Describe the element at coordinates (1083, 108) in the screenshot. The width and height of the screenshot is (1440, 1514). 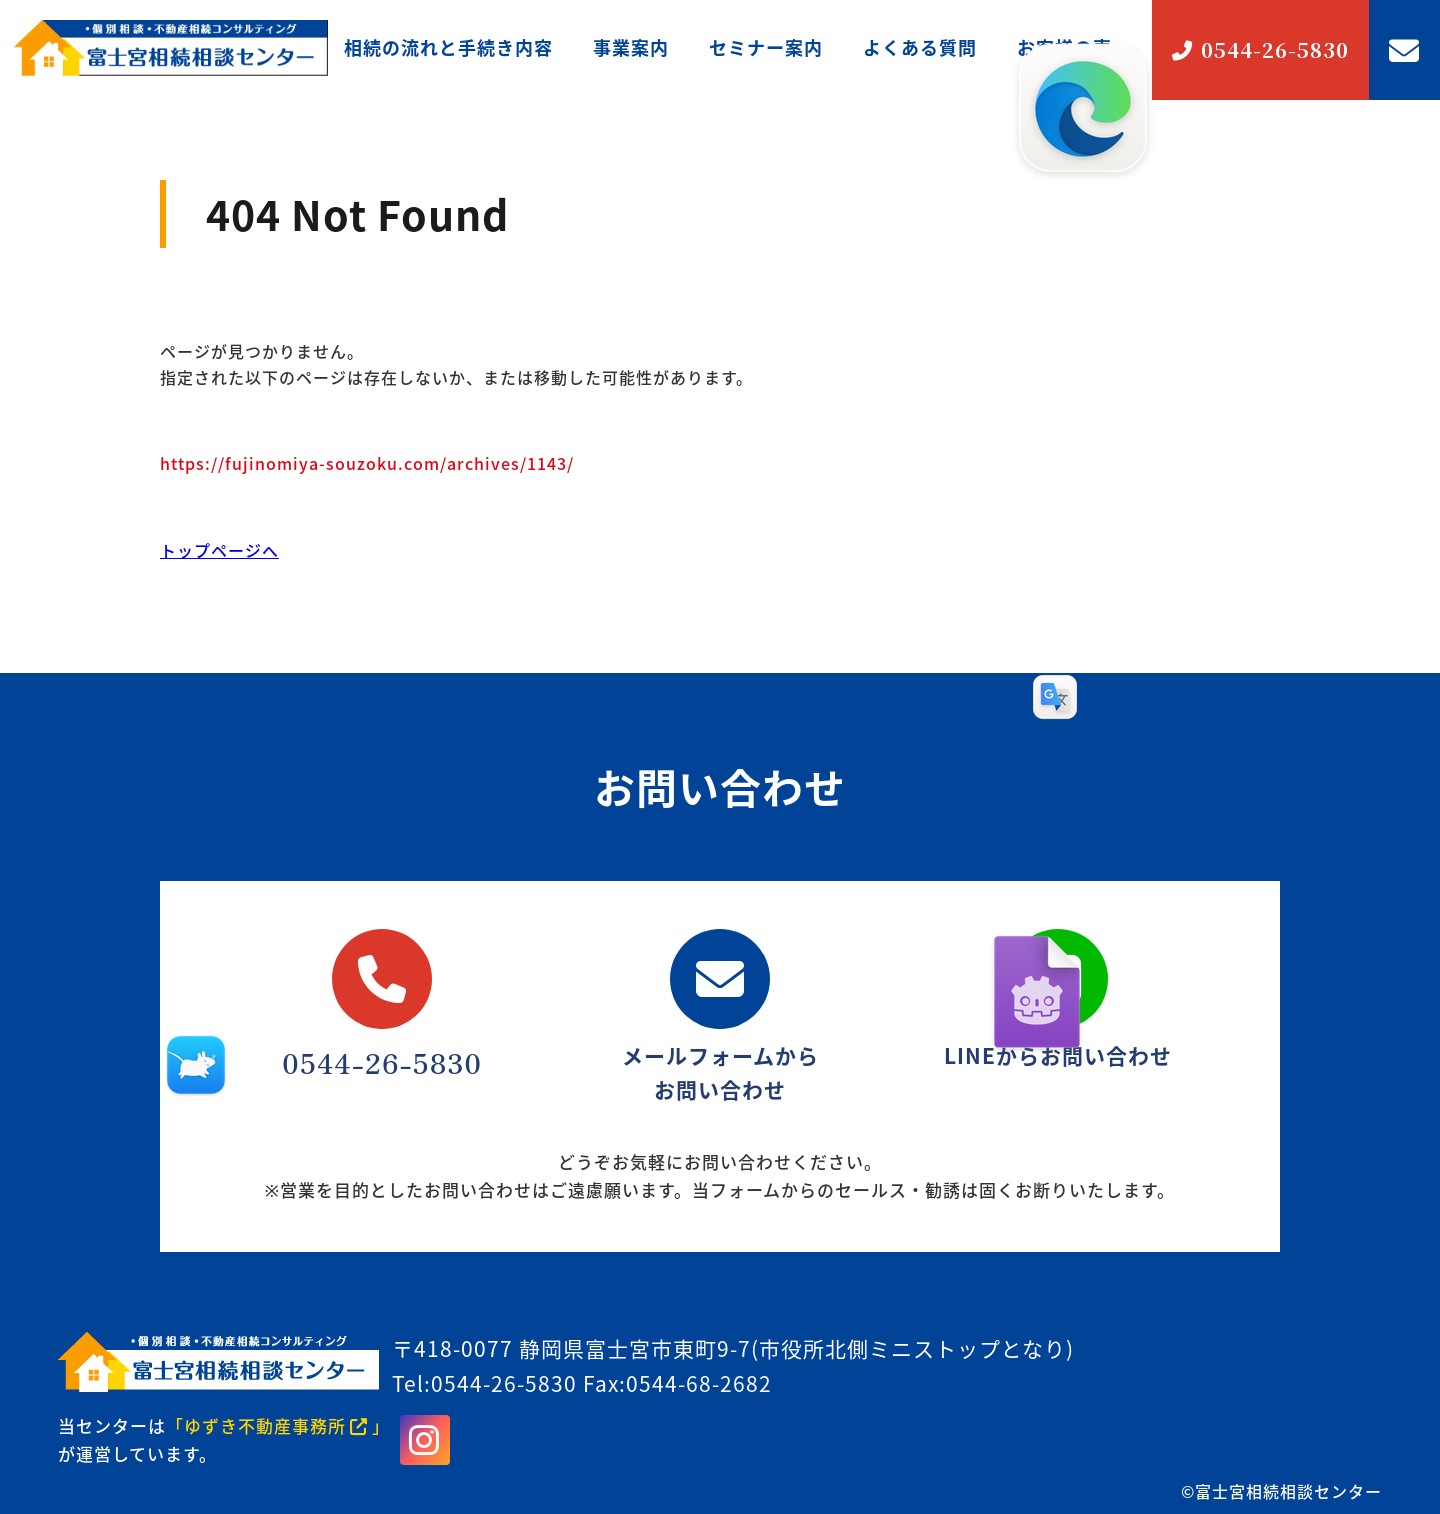
I see `open microsoft edge browser` at that location.